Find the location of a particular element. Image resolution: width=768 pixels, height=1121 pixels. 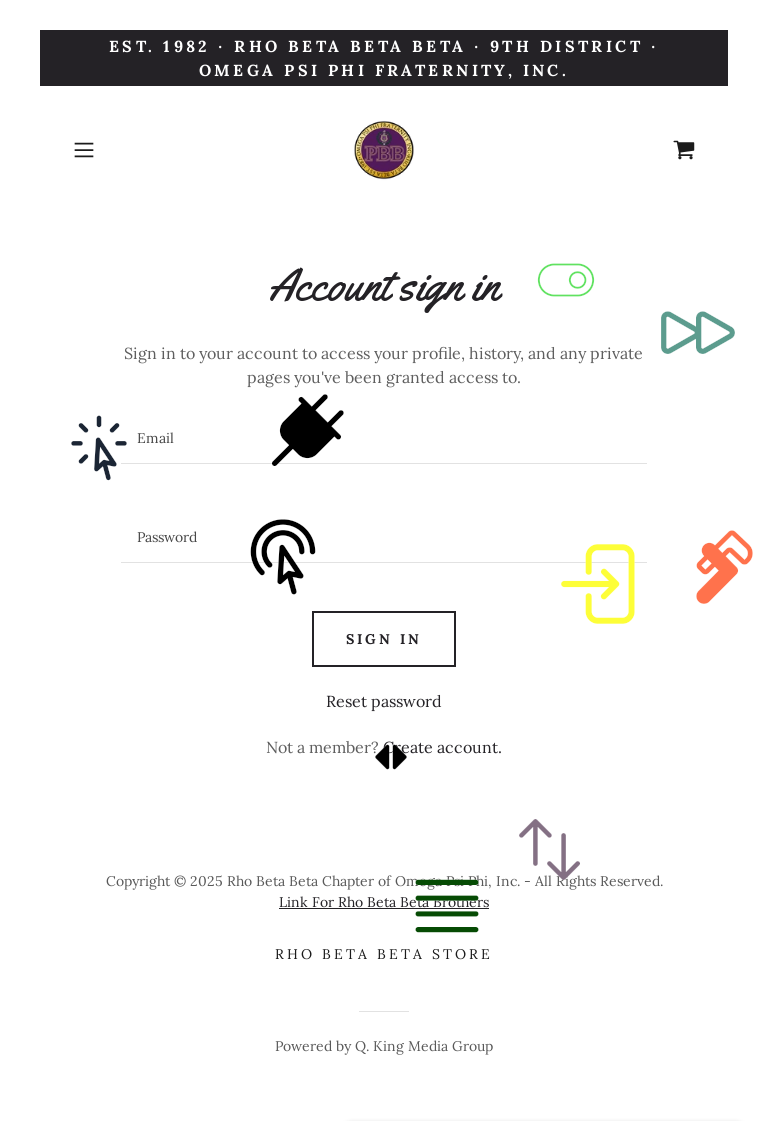

toggle switch in the on position is located at coordinates (566, 280).